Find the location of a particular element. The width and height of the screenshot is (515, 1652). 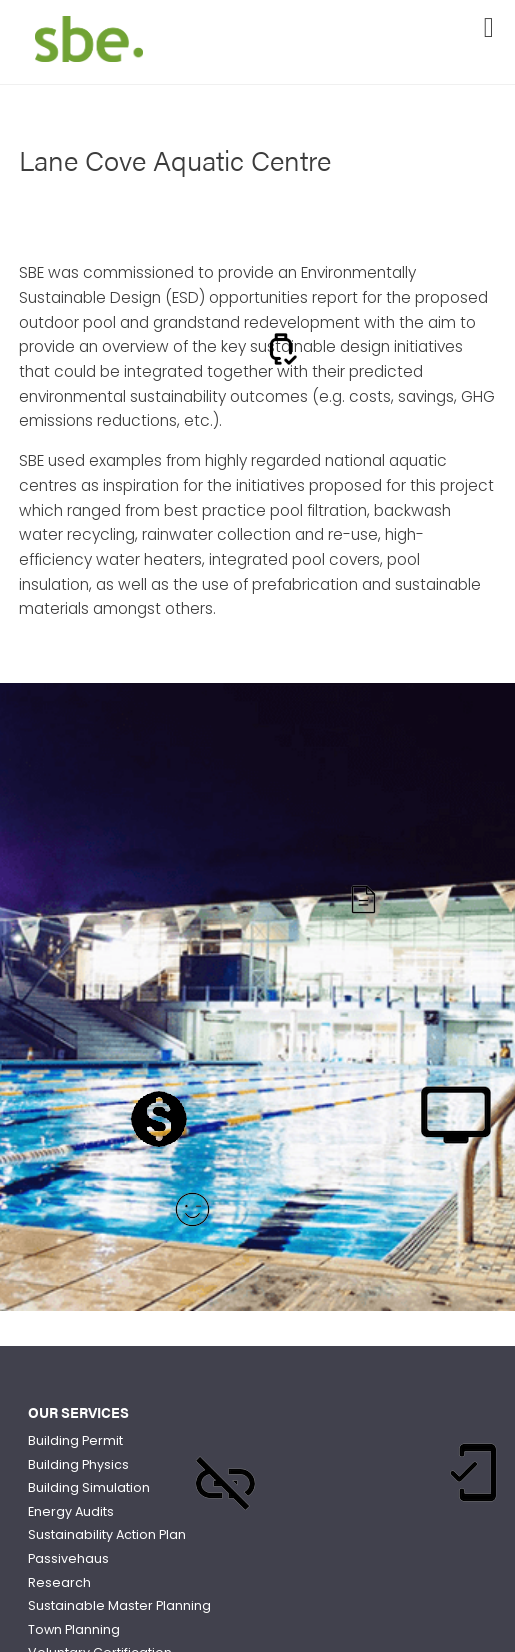

insert a winking emoji or emoticon is located at coordinates (192, 1209).